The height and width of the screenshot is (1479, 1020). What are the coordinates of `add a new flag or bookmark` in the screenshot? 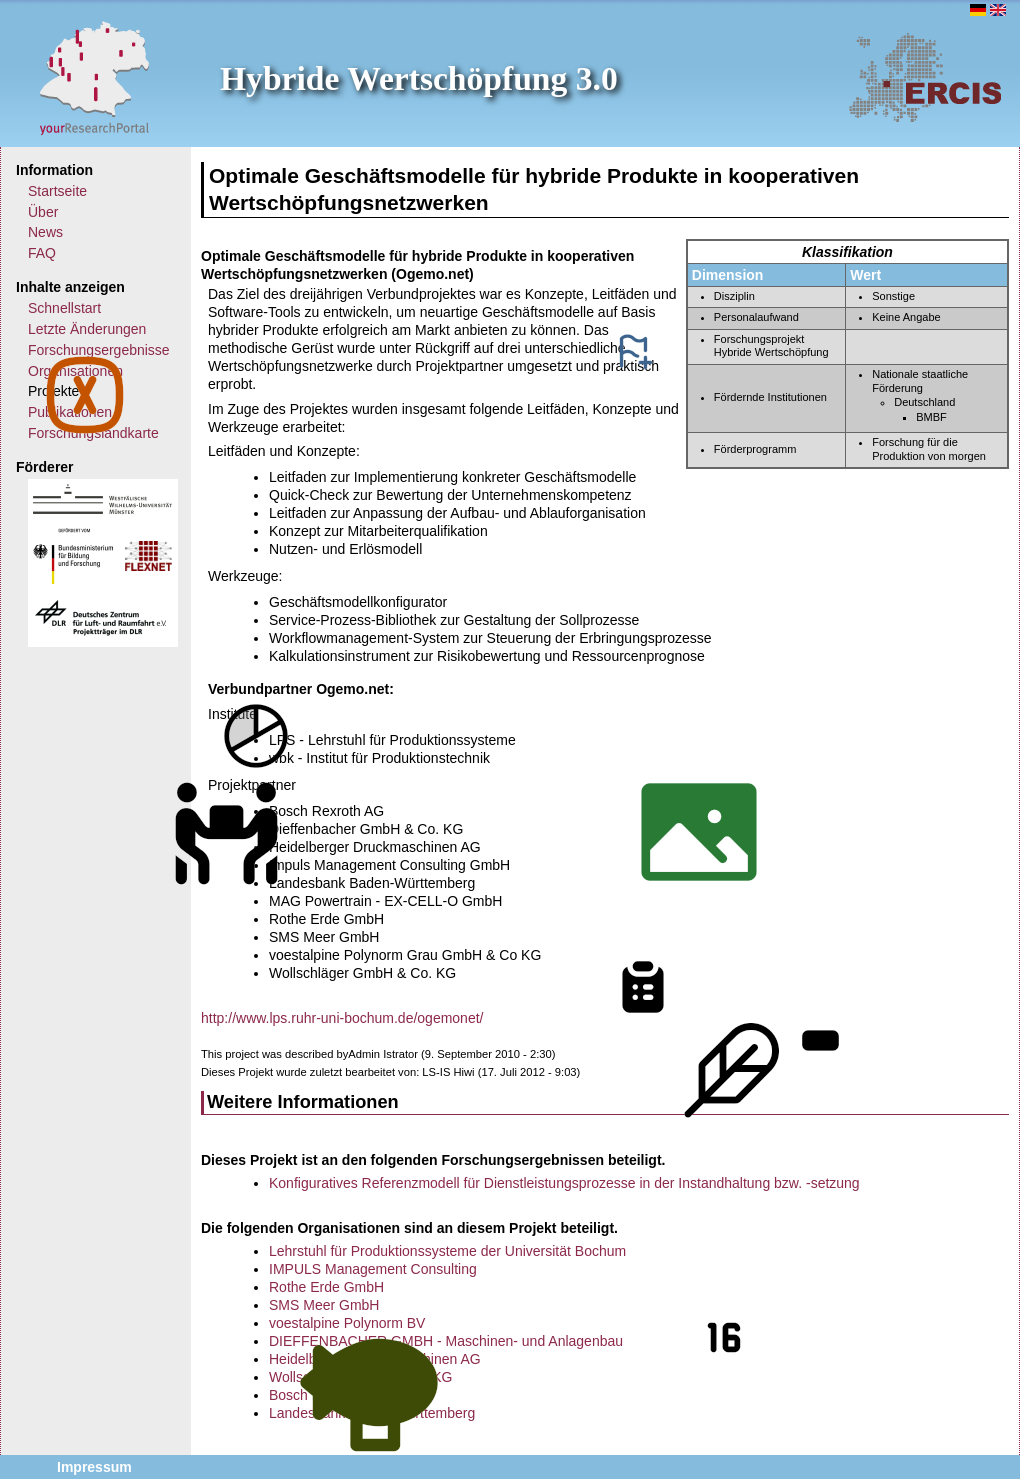 It's located at (633, 350).